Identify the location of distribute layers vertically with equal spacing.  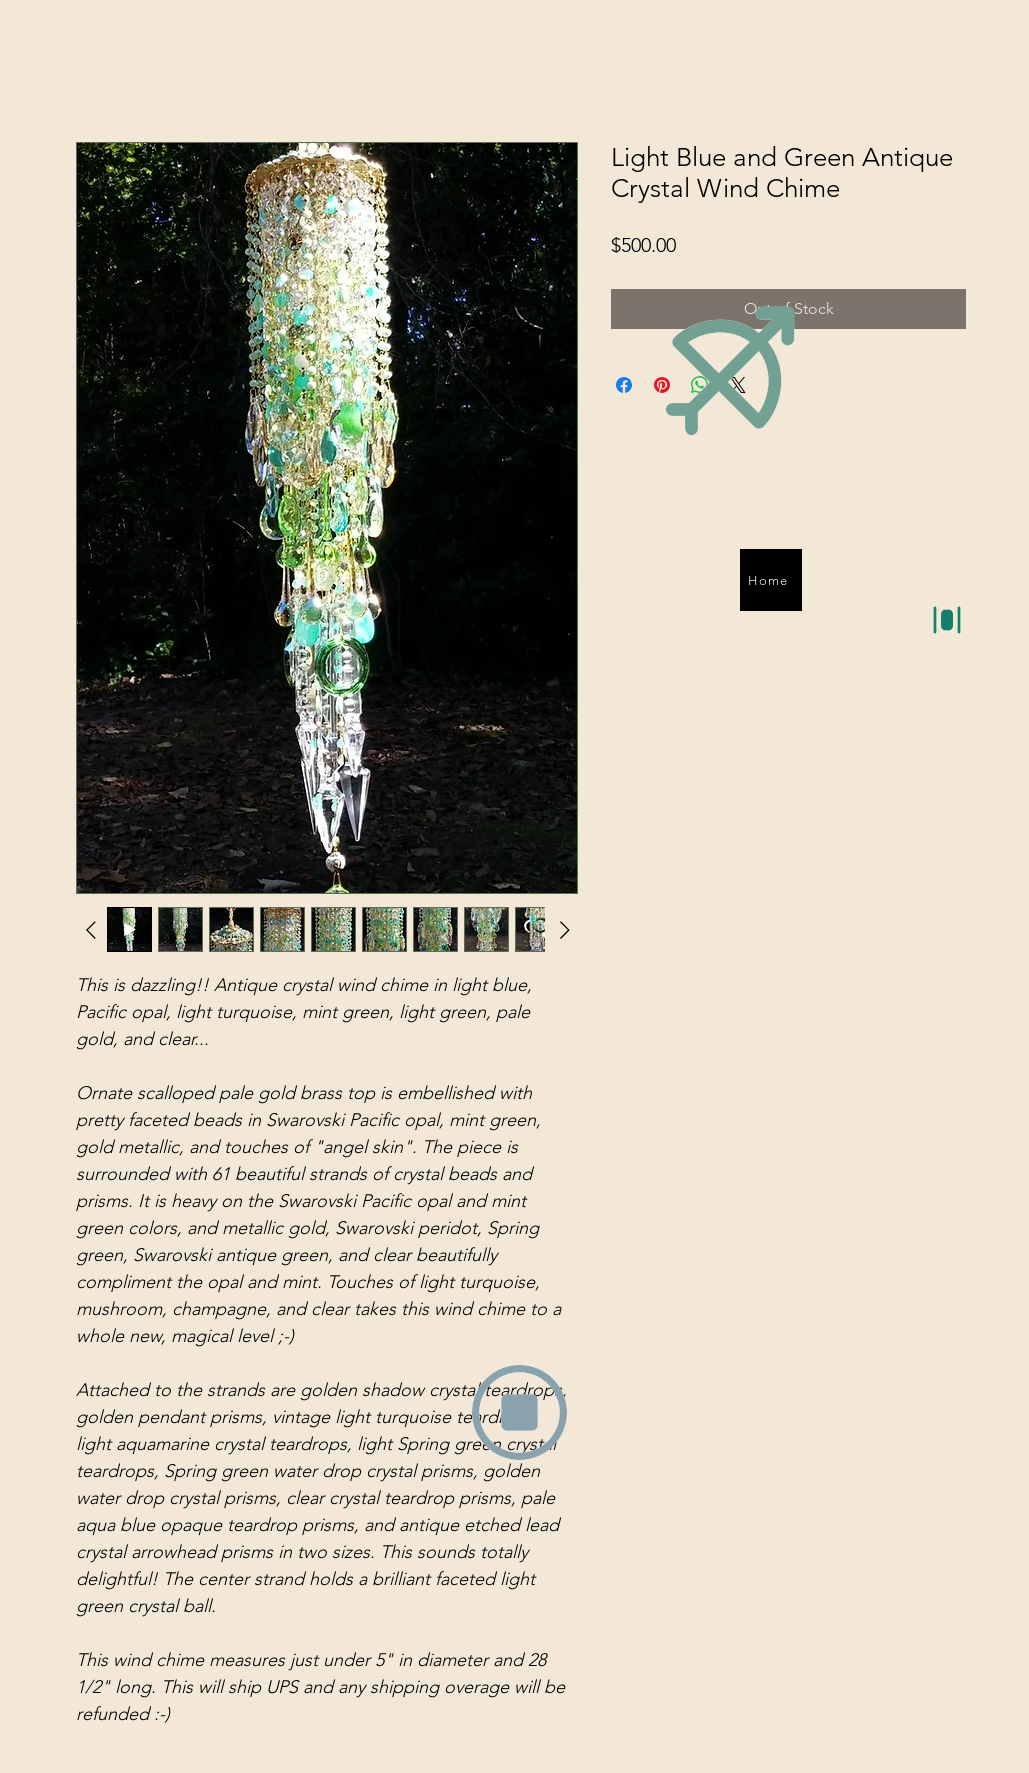
(947, 620).